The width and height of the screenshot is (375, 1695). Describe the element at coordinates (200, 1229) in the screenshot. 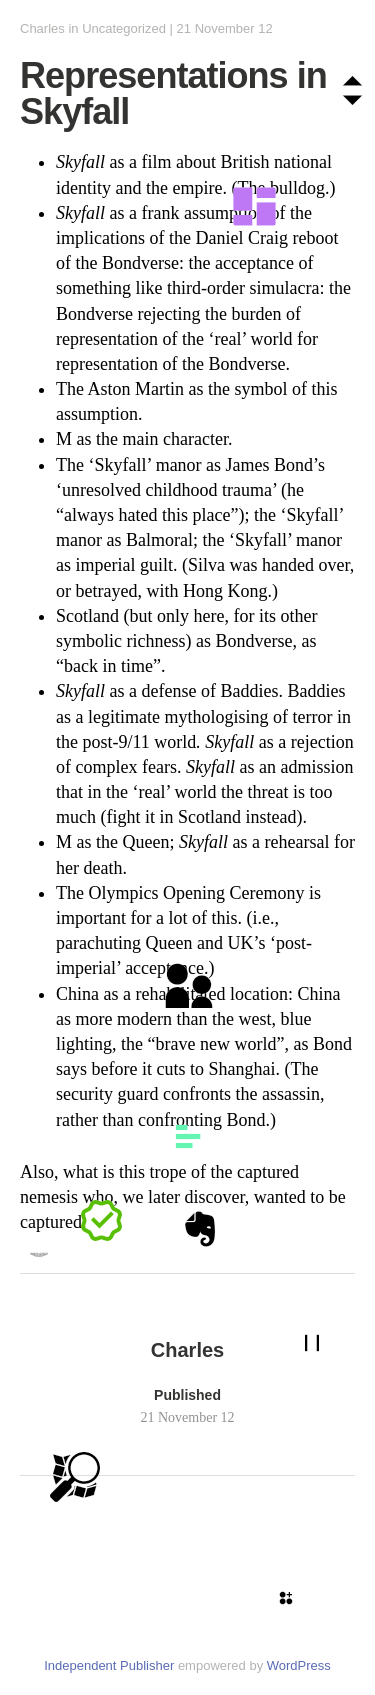

I see `open evernote app` at that location.